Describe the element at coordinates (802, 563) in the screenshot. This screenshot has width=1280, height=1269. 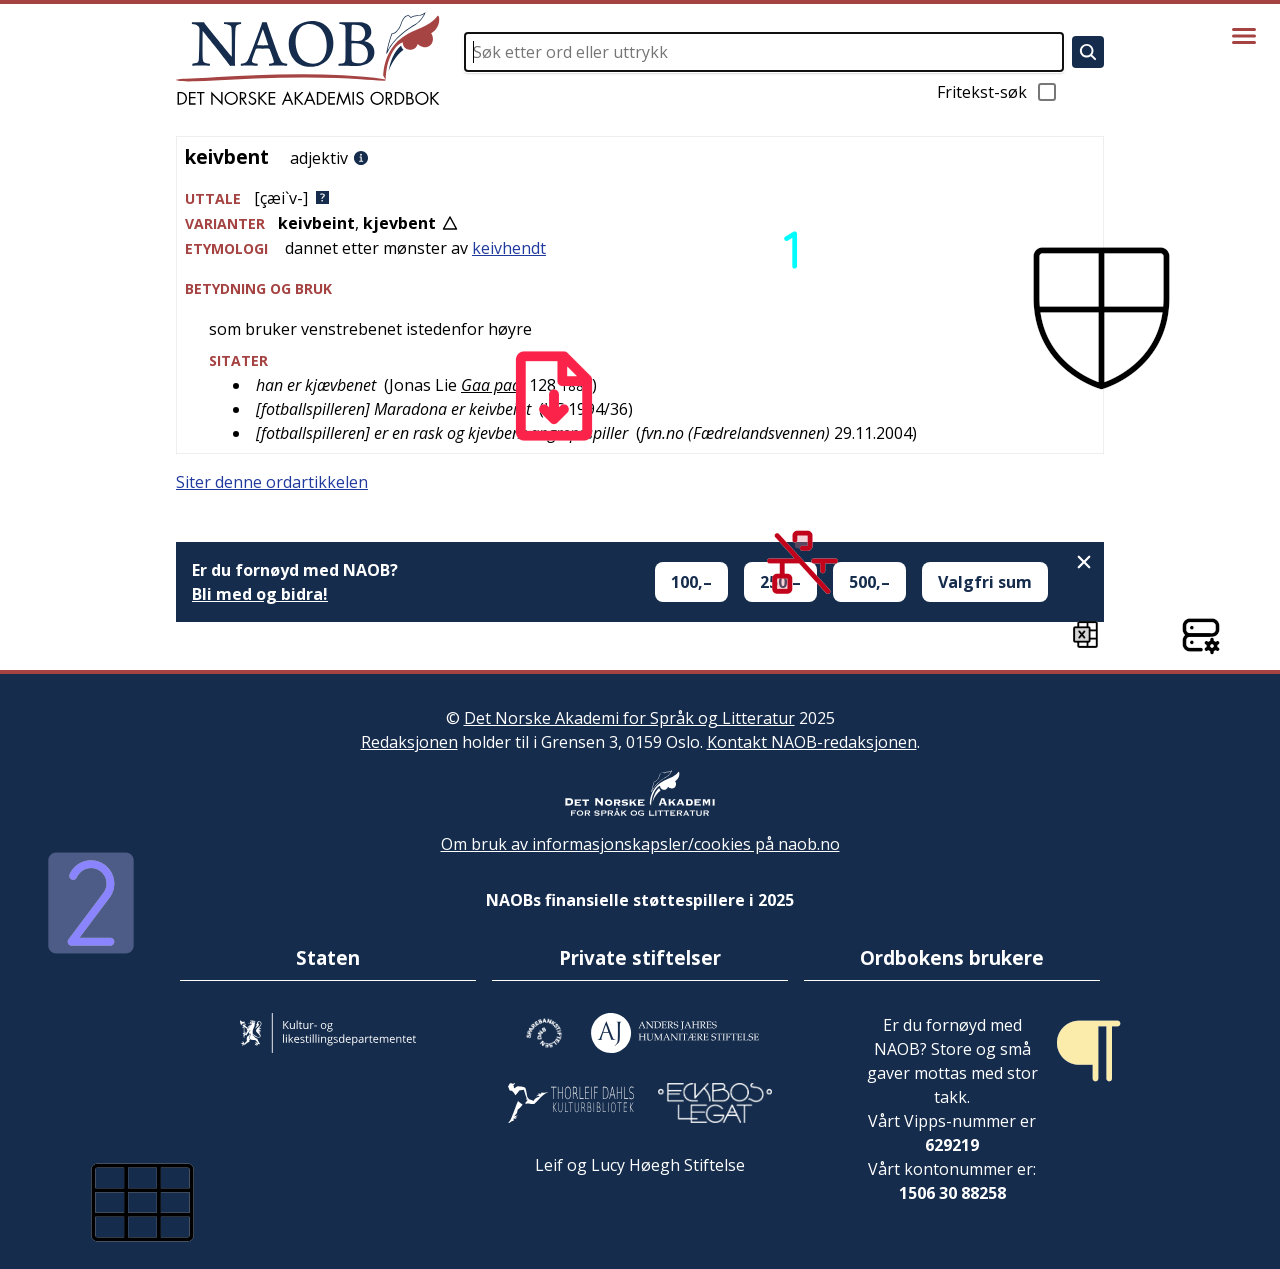
I see `network connection unavailable` at that location.